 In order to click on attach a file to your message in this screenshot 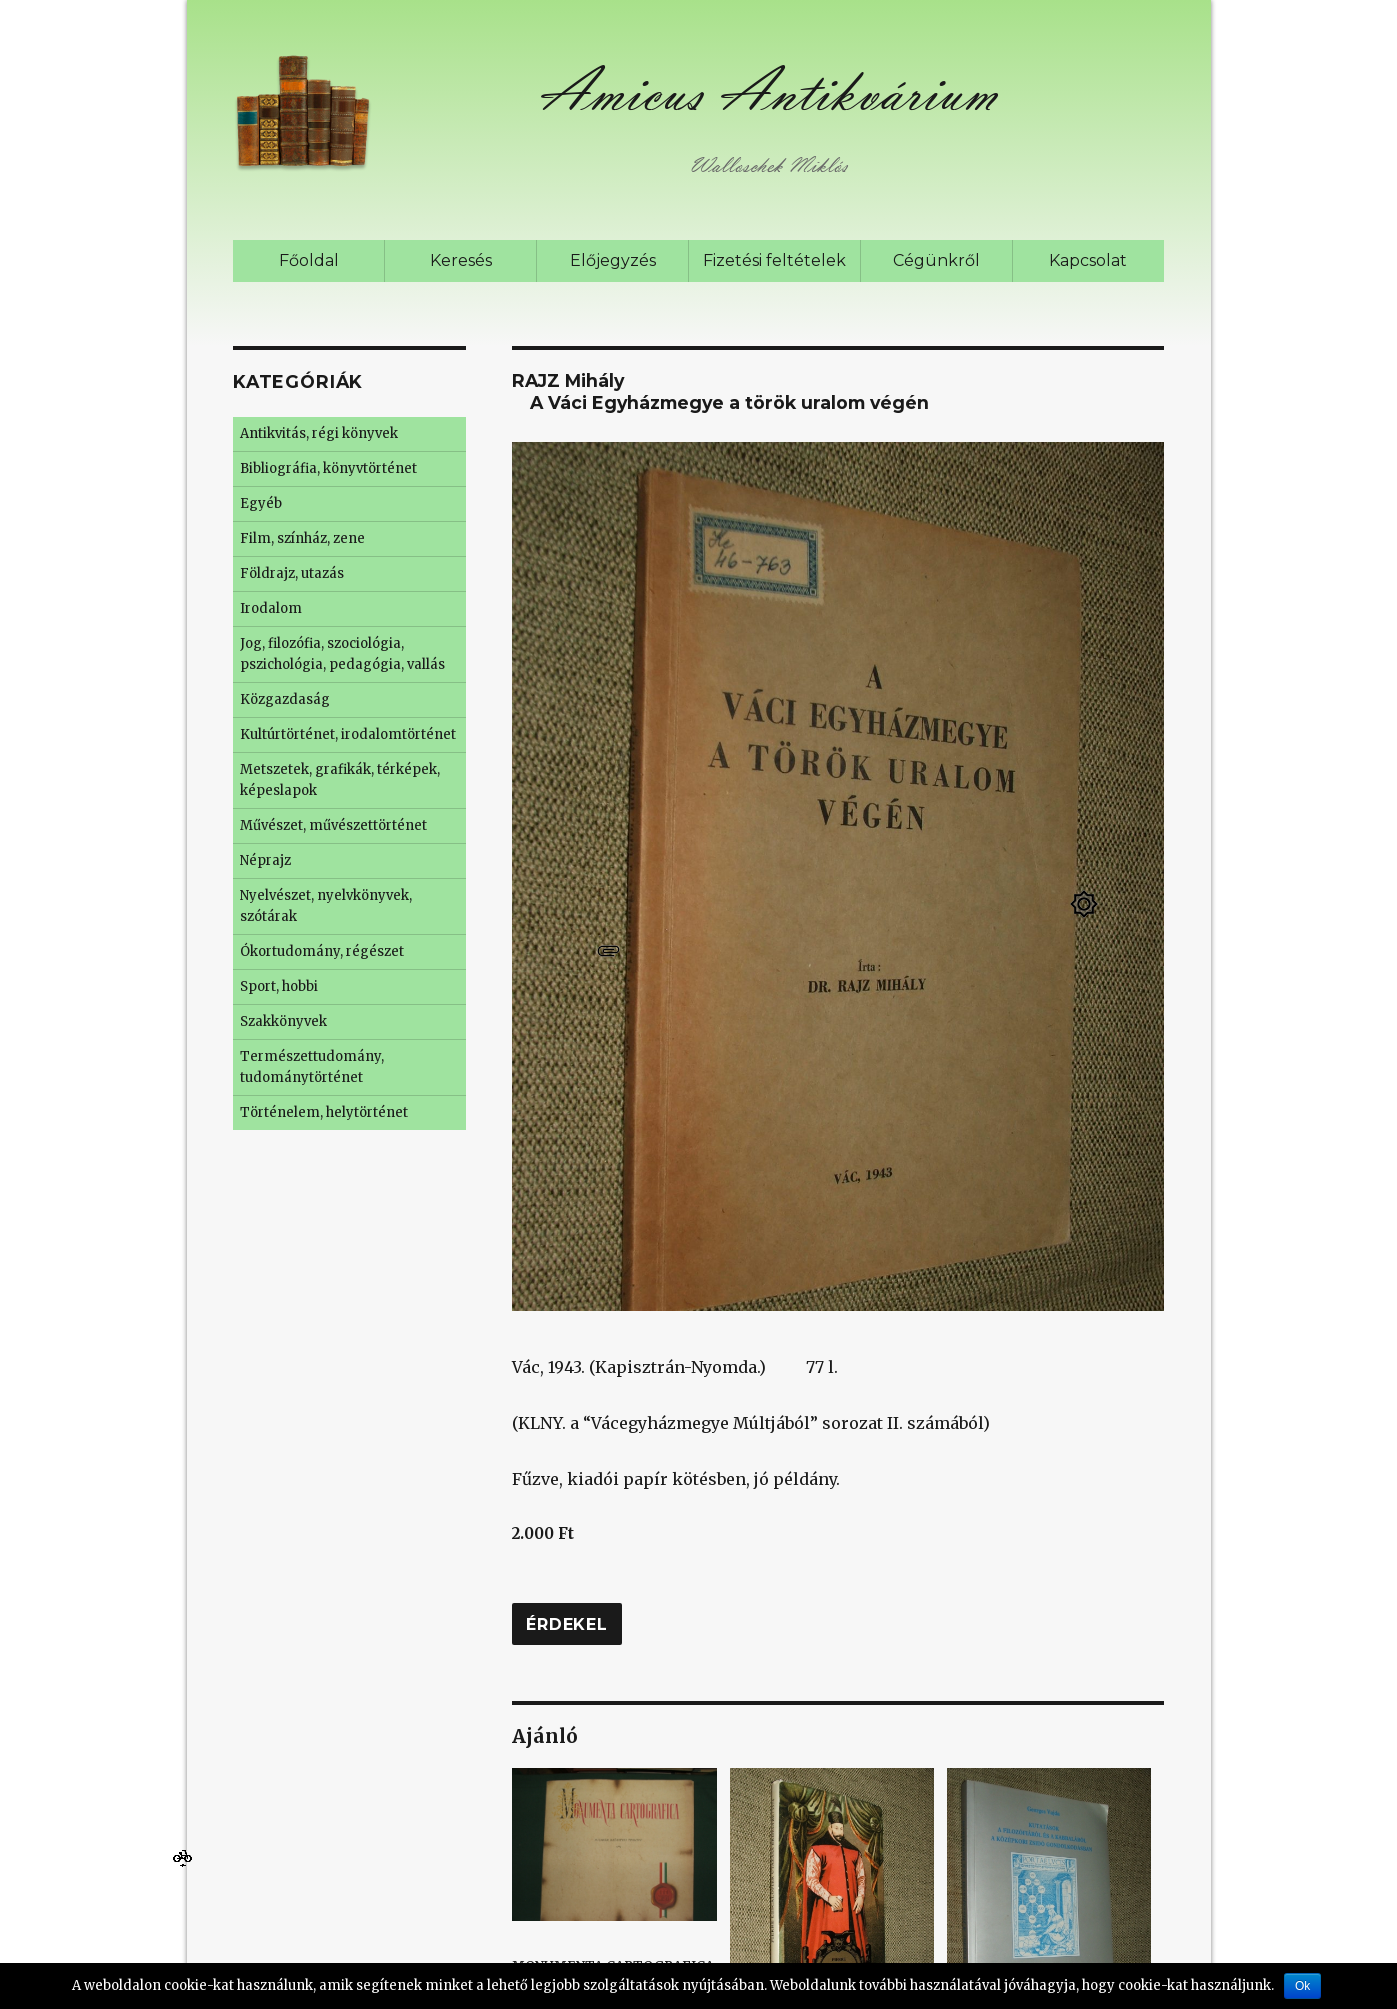, I will do `click(608, 951)`.